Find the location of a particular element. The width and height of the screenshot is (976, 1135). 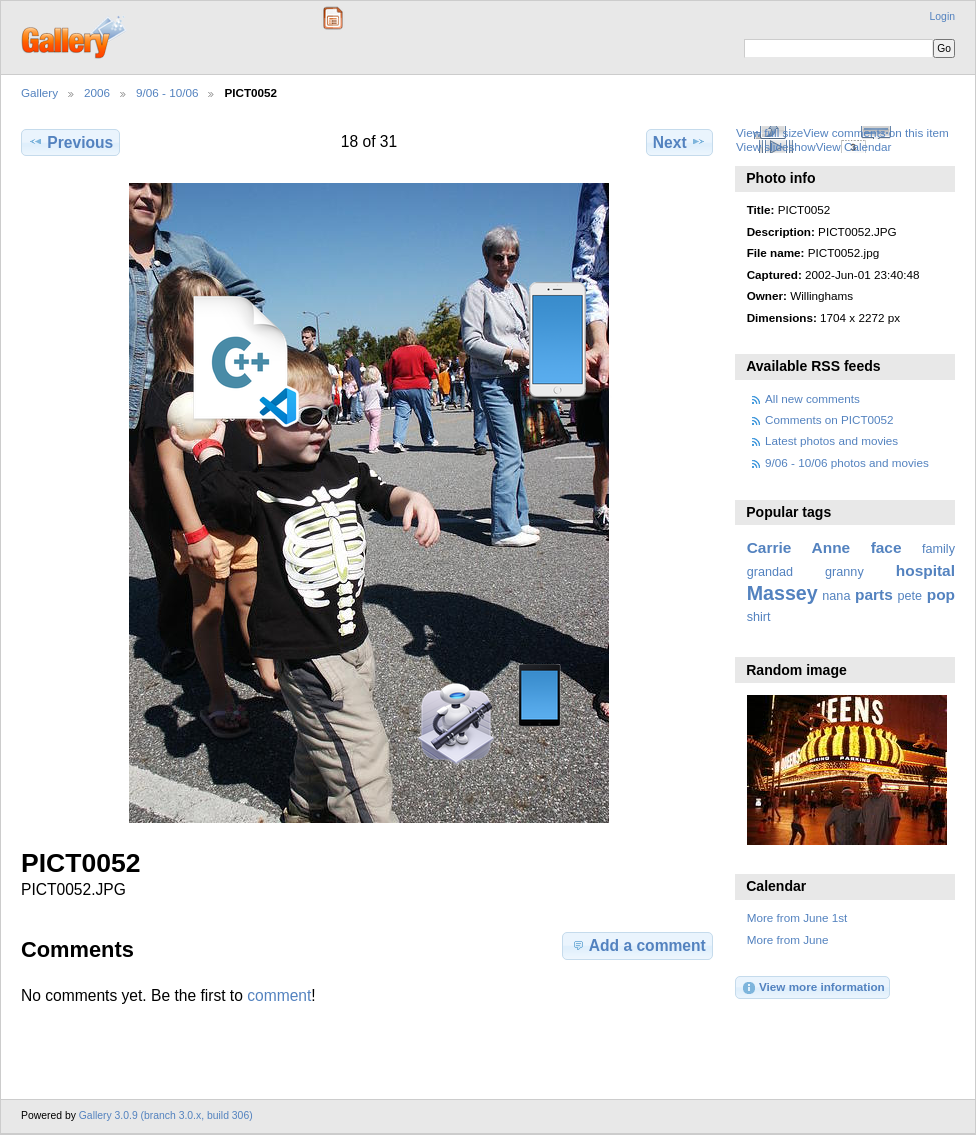

launch automator to create automated workflows is located at coordinates (456, 725).